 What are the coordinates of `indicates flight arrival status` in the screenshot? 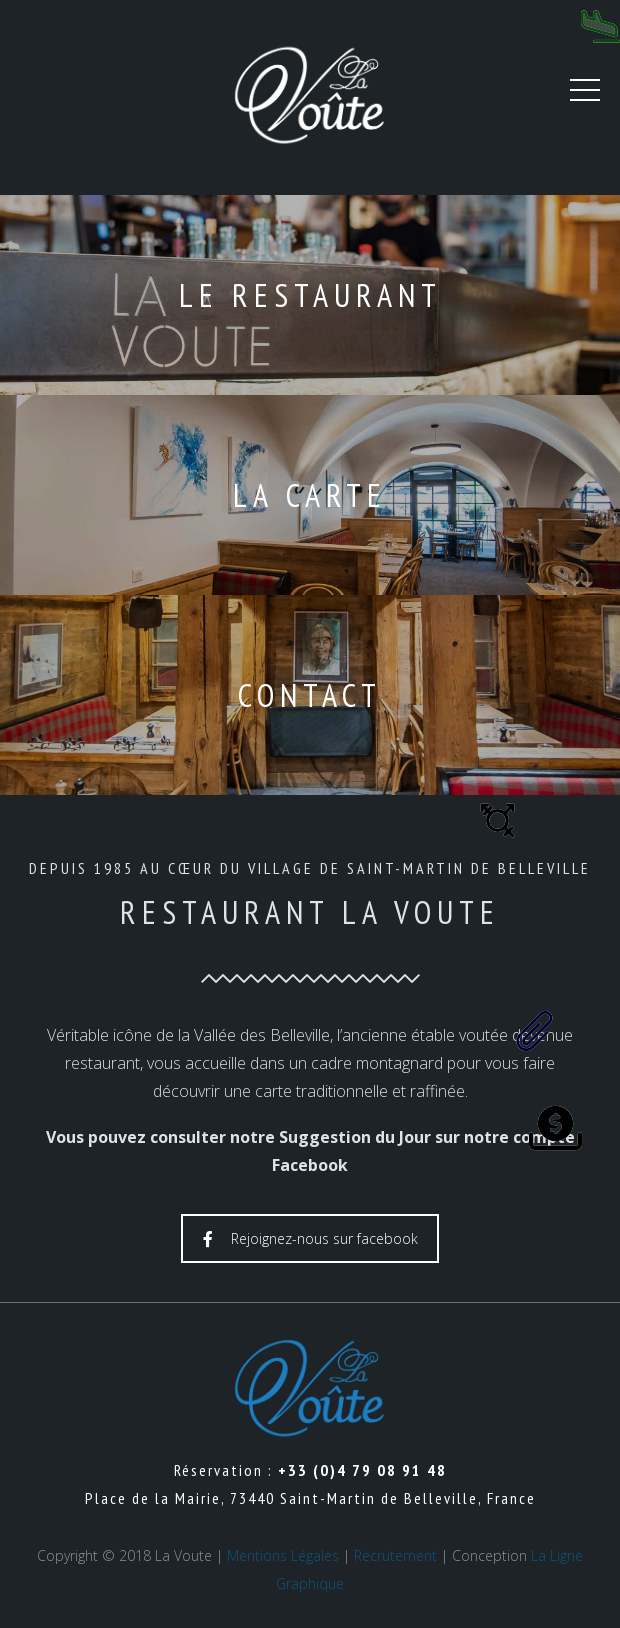 It's located at (598, 26).